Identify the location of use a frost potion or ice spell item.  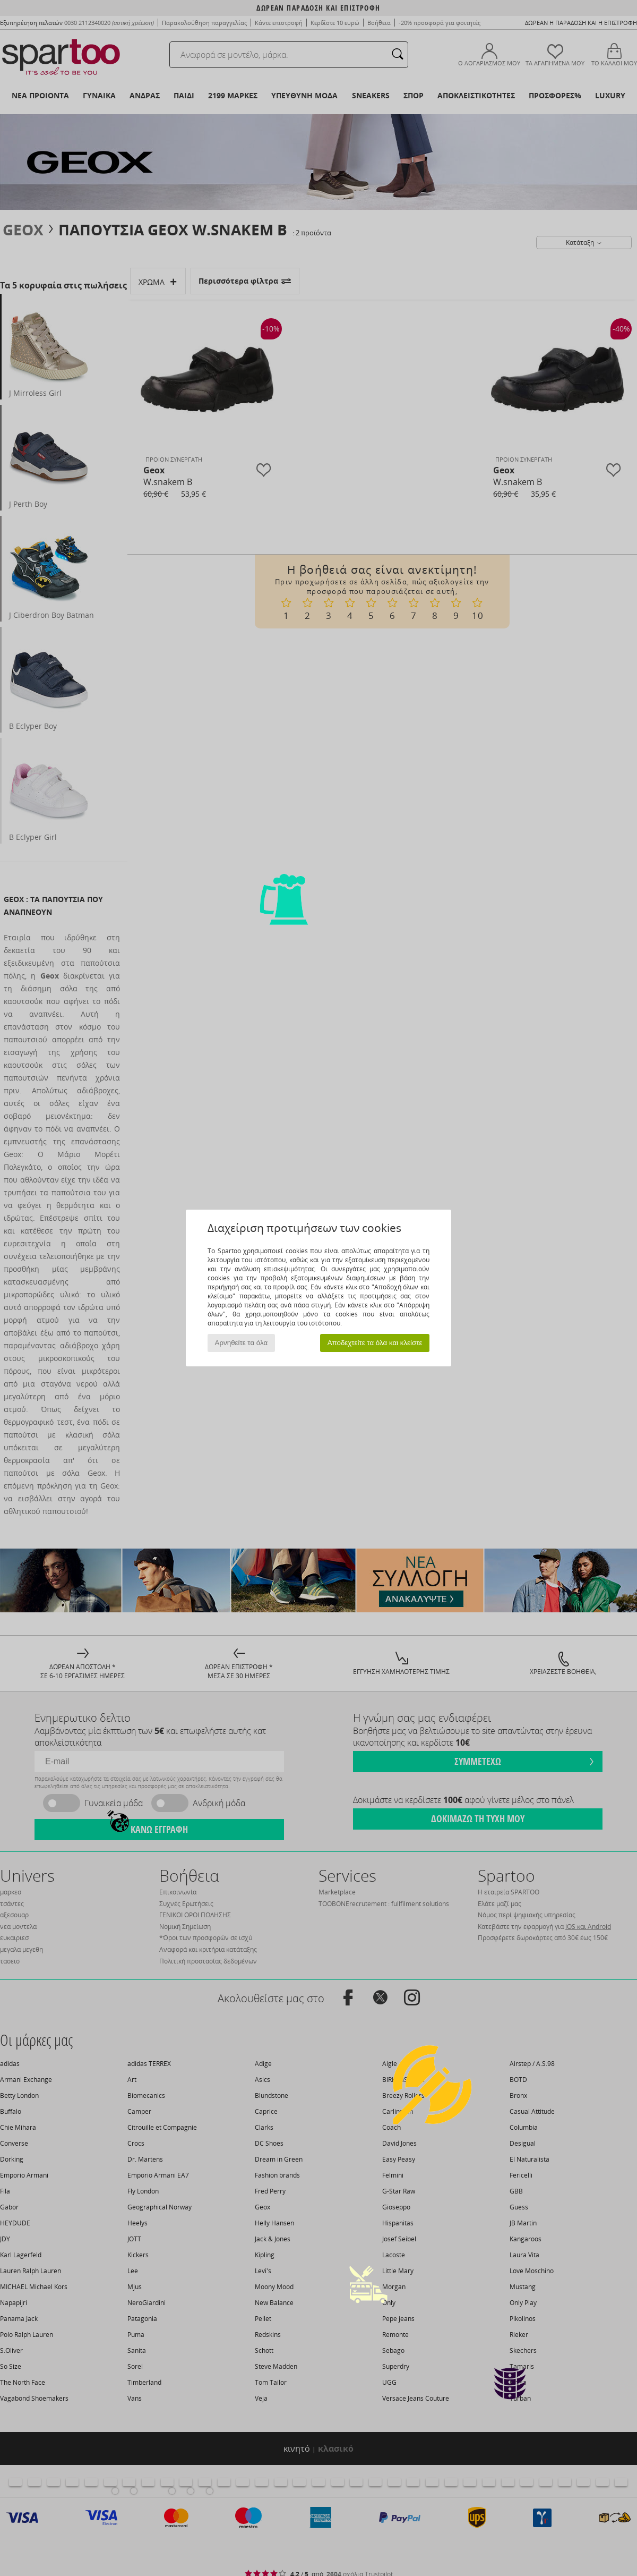
(118, 1821).